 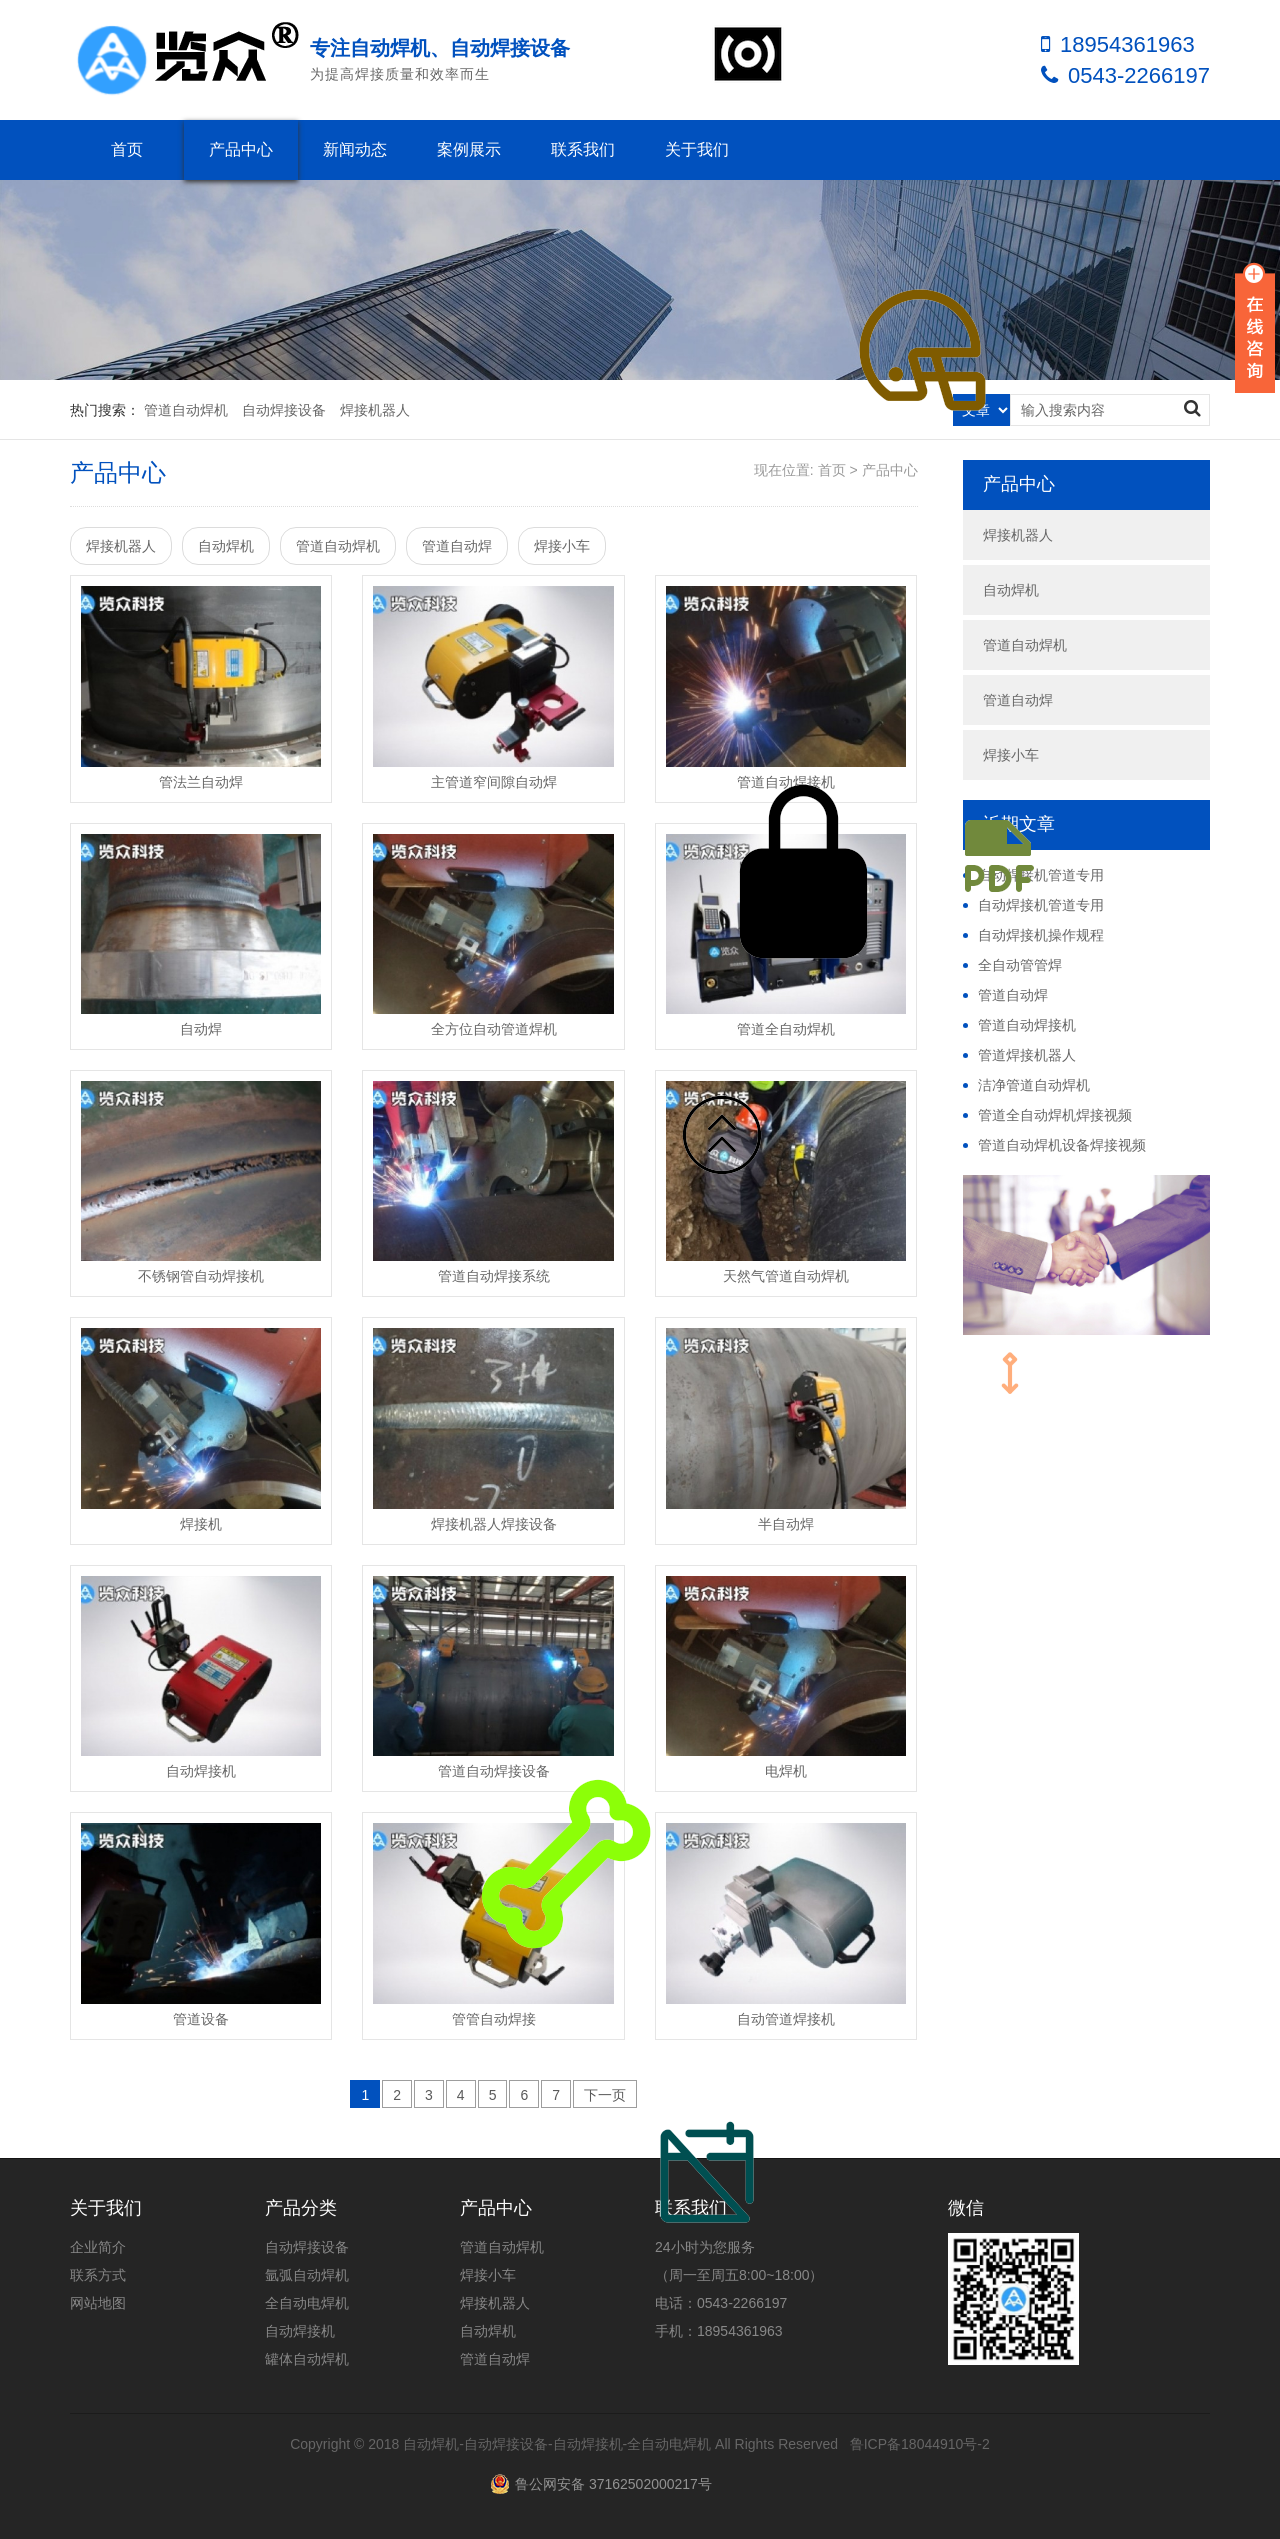 I want to click on open a PDF document, so click(x=998, y=859).